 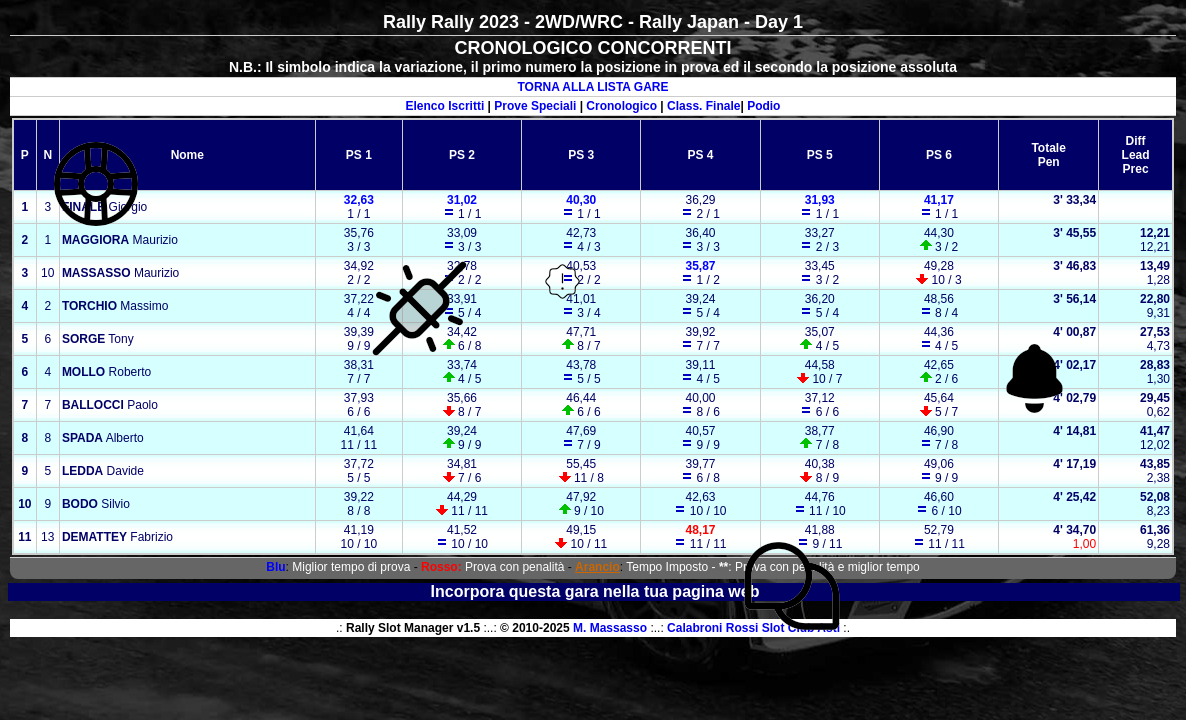 I want to click on indicates a warning or important notice, so click(x=562, y=281).